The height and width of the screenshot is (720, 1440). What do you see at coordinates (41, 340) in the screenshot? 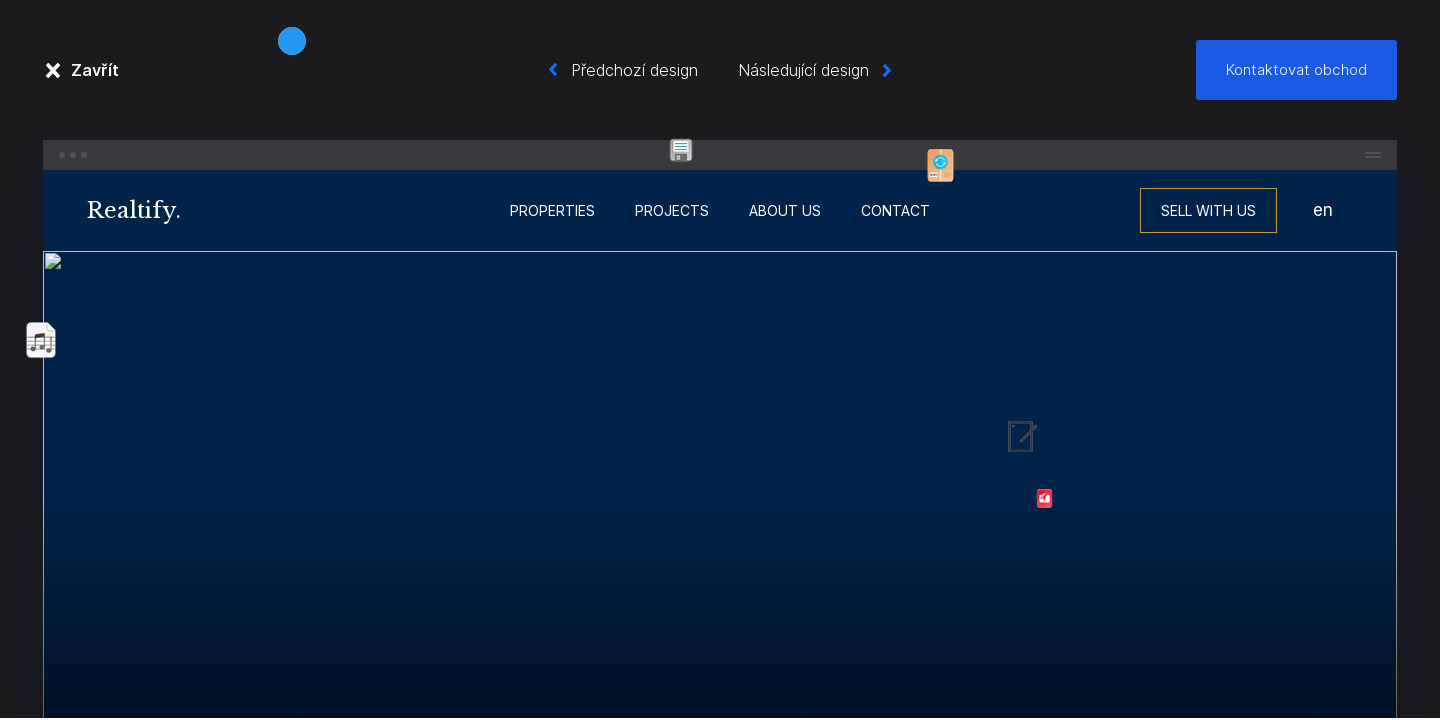
I see `a melody or music audio file` at bounding box center [41, 340].